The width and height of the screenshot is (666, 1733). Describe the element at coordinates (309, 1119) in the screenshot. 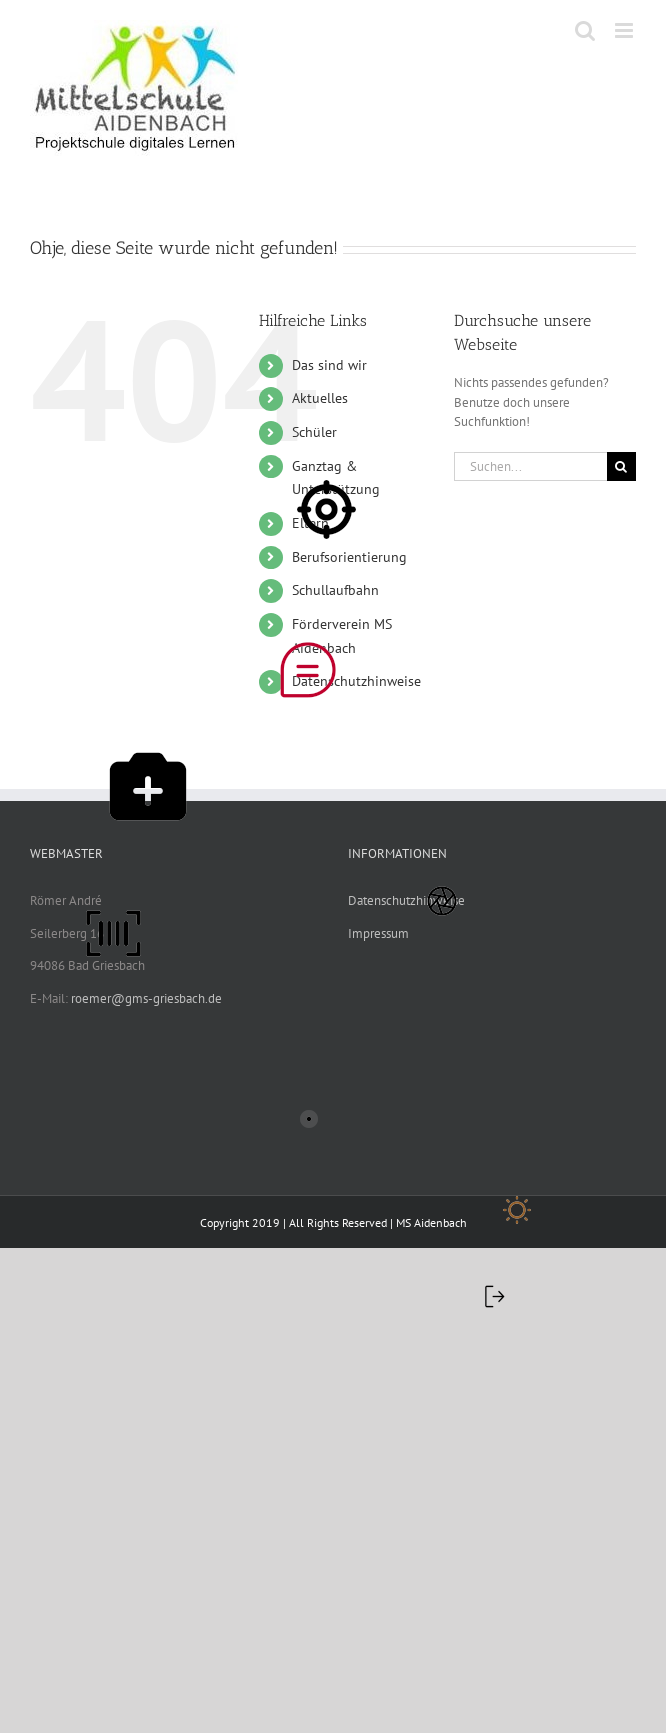

I see `indicates an unread notification or new item` at that location.